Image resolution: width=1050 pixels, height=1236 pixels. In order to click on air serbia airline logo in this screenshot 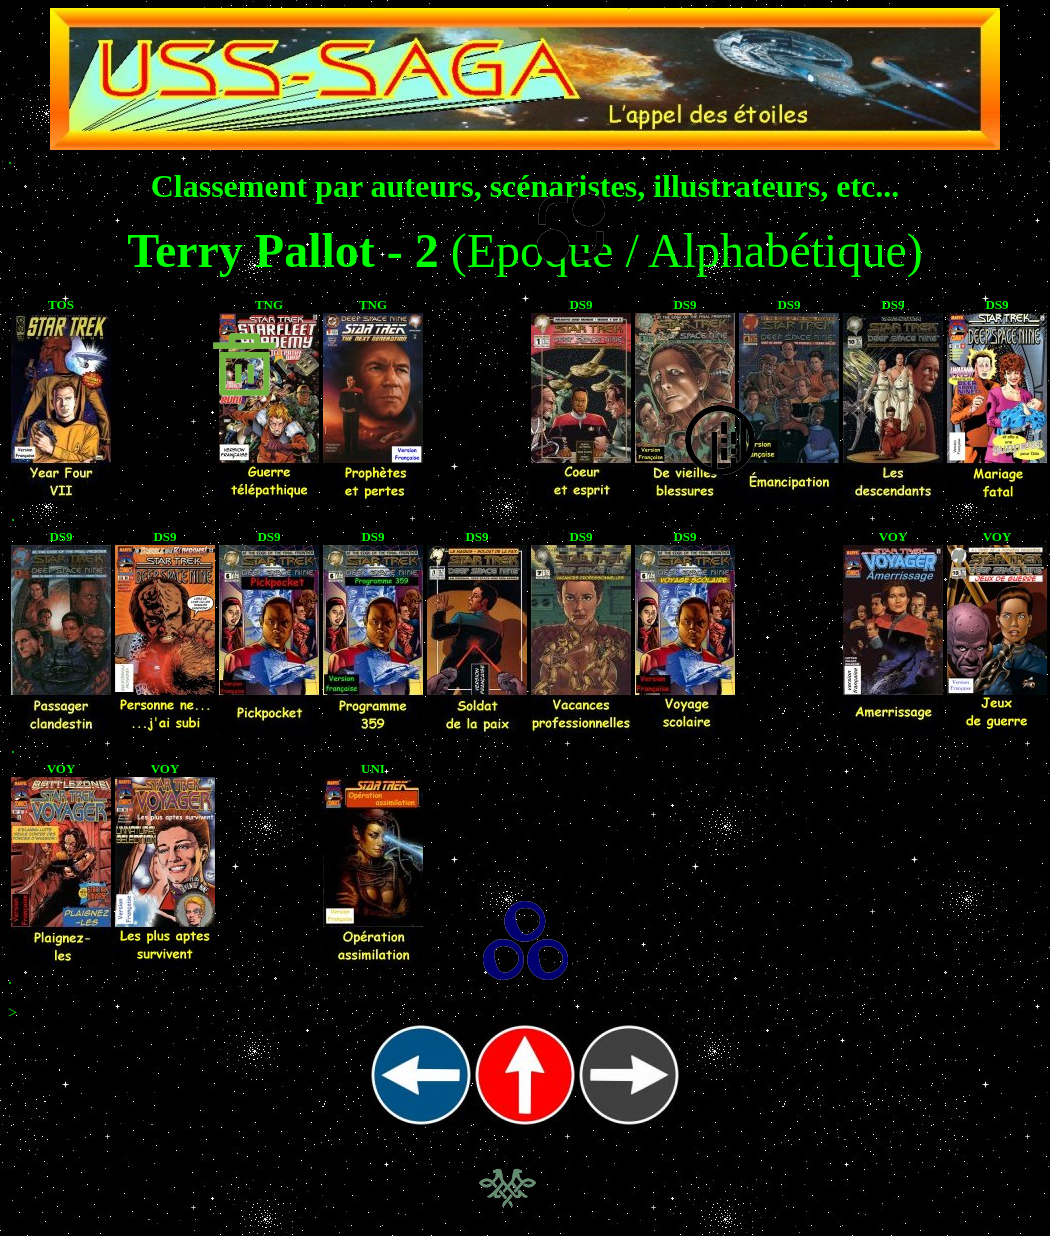, I will do `click(507, 1188)`.